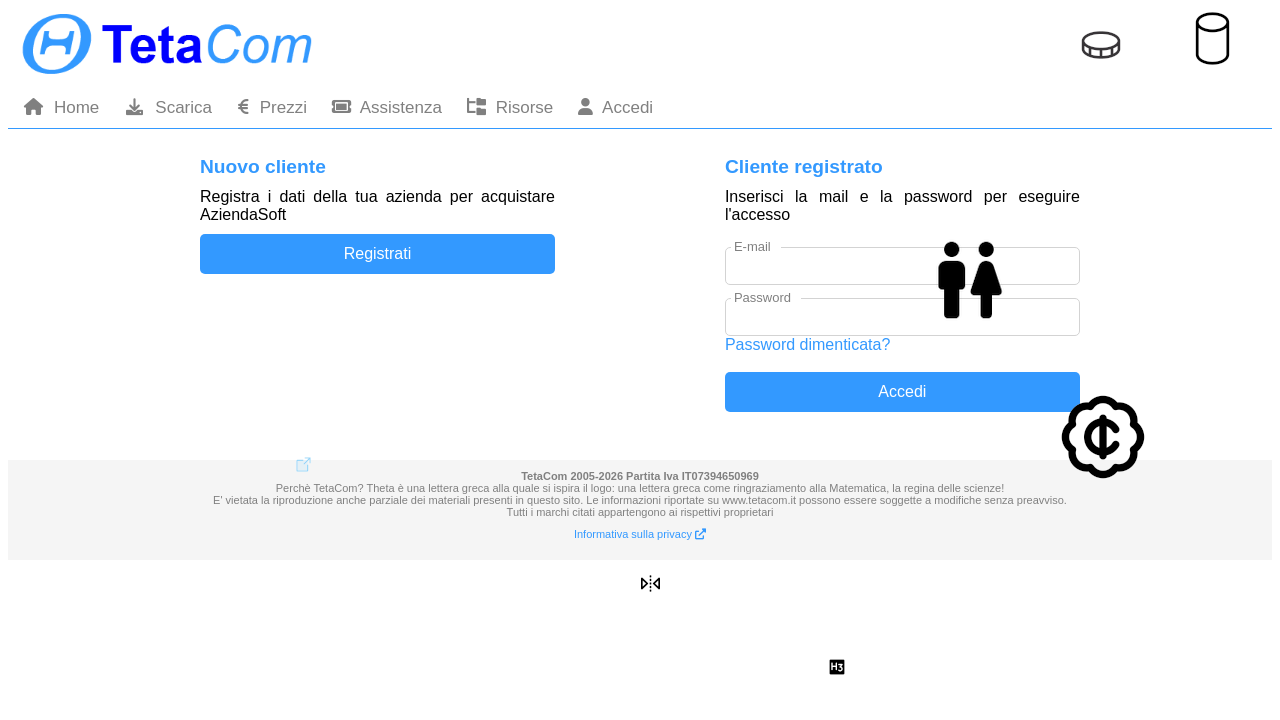 The image size is (1280, 720). What do you see at coordinates (1101, 45) in the screenshot?
I see `view your coin balance or currency` at bounding box center [1101, 45].